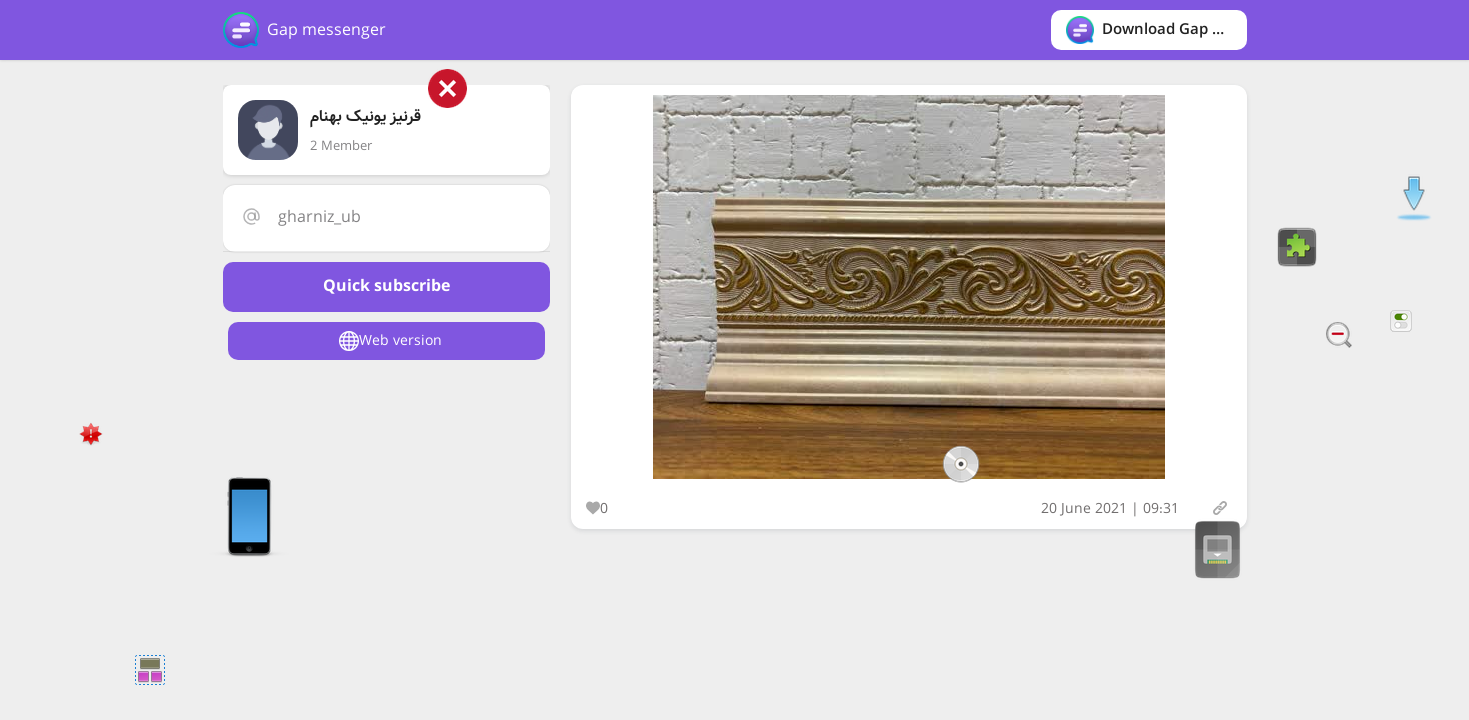  What do you see at coordinates (1297, 247) in the screenshot?
I see `browse or manage system add-ons` at bounding box center [1297, 247].